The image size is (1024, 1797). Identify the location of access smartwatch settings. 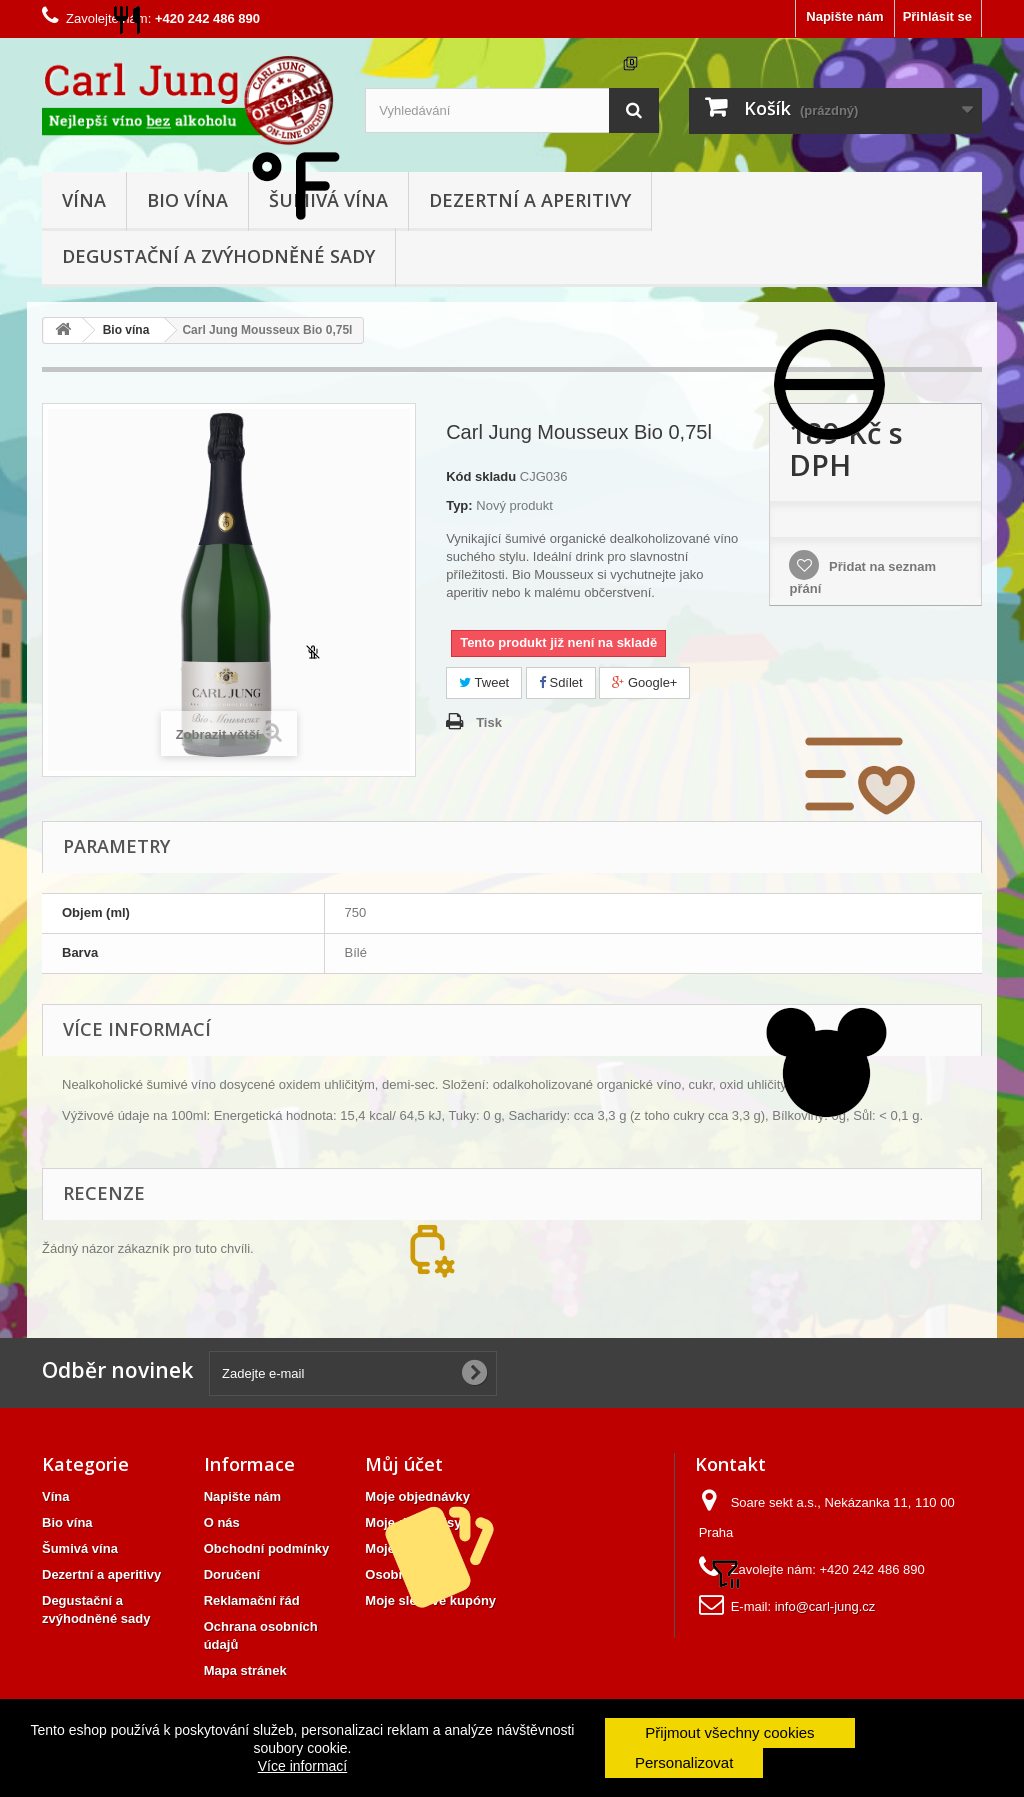
(427, 1249).